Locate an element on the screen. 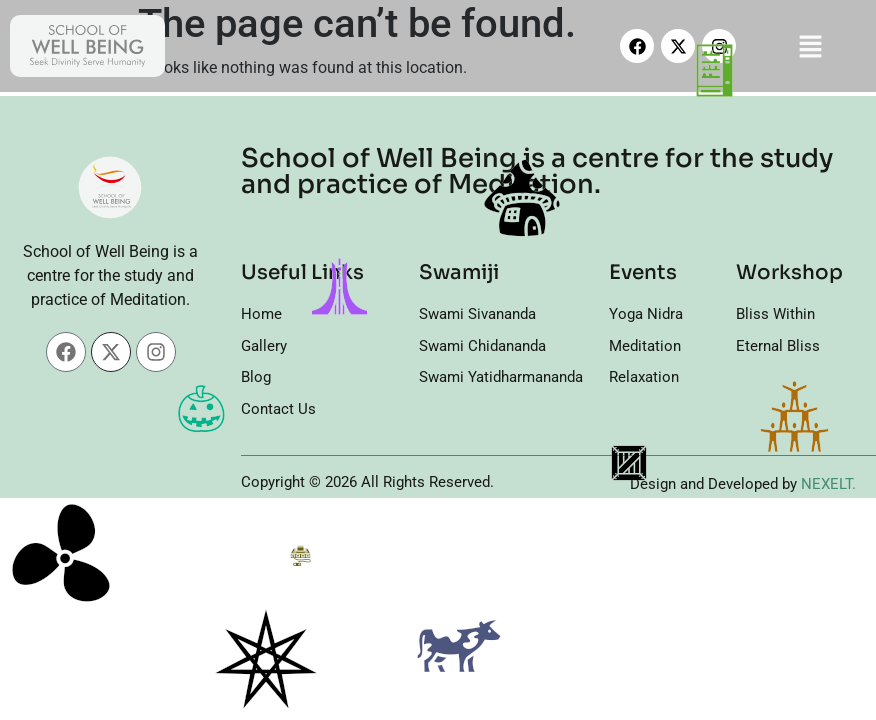 The width and height of the screenshot is (876, 720). a seven-pointed star symbol for mystical or magical elements is located at coordinates (266, 659).